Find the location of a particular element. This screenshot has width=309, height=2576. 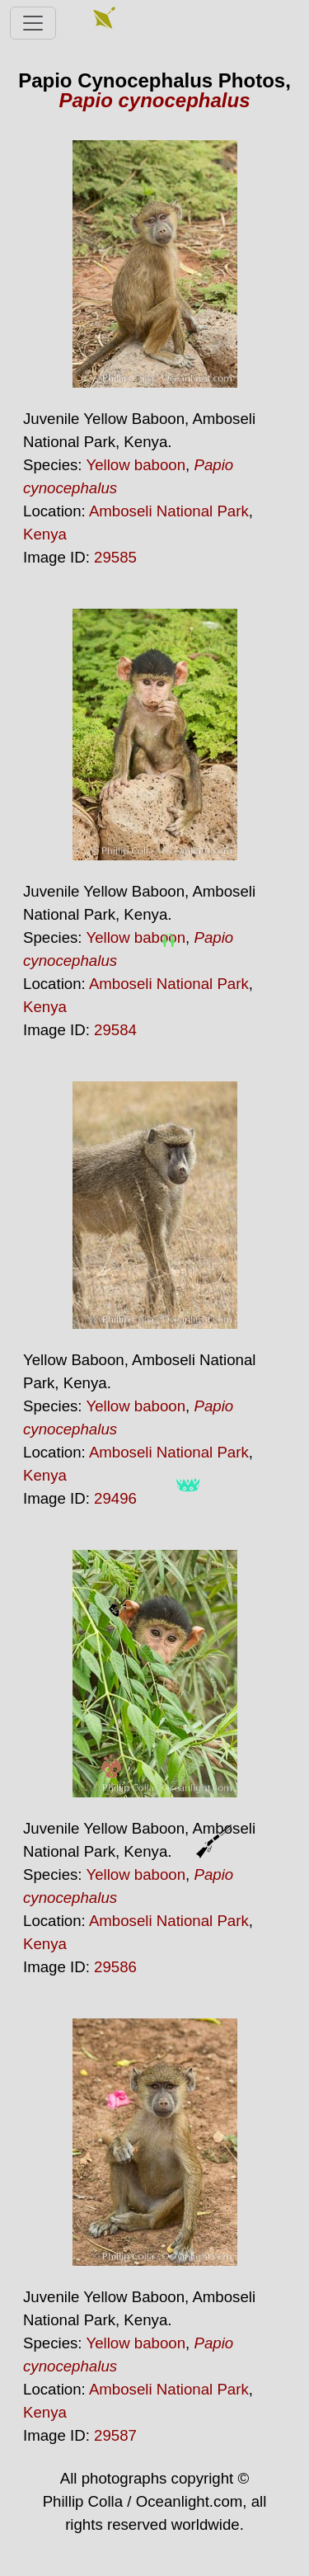

indicates damage taken or shield breaking is located at coordinates (117, 1608).